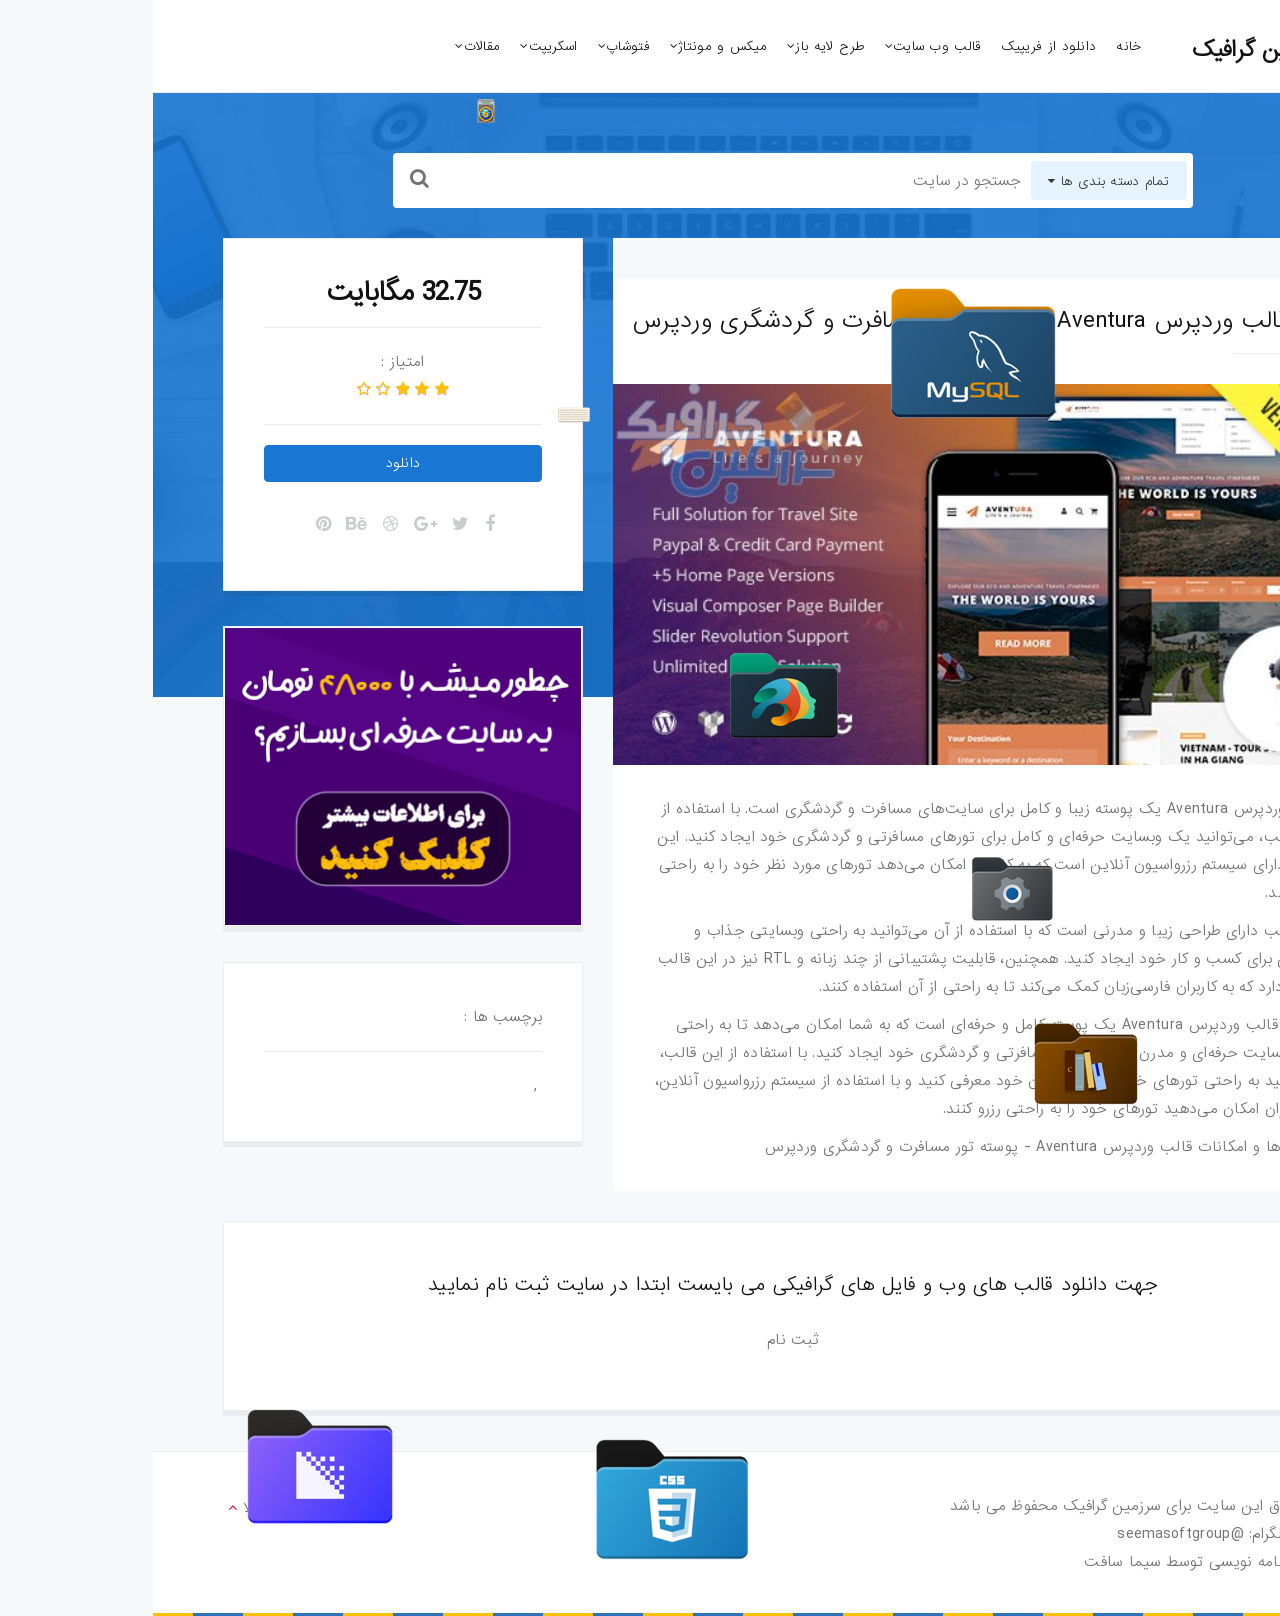  What do you see at coordinates (319, 1470) in the screenshot?
I see `open folder containing Adobe Media Encoder files` at bounding box center [319, 1470].